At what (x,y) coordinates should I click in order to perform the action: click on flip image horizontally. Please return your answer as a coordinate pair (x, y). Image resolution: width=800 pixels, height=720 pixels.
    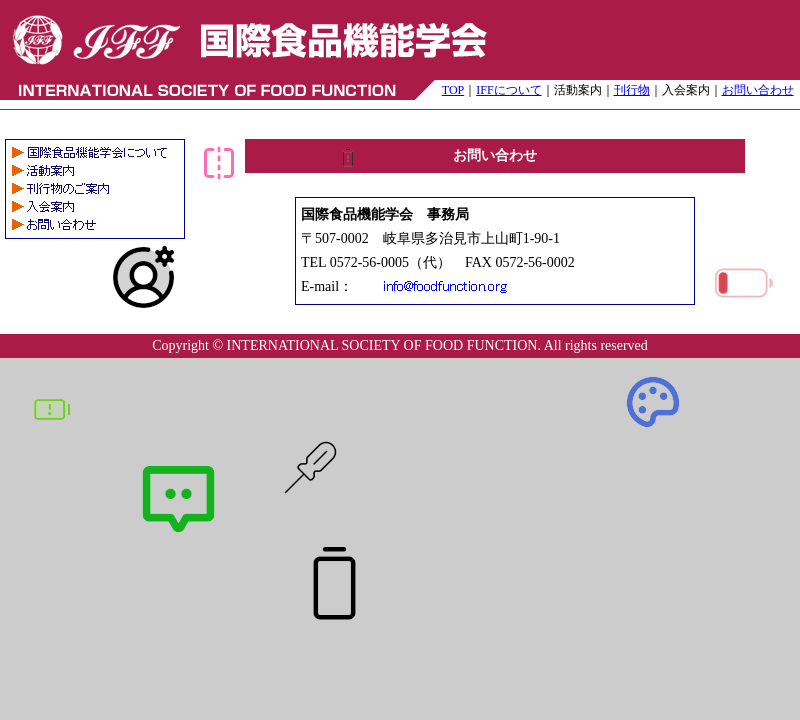
    Looking at the image, I should click on (219, 163).